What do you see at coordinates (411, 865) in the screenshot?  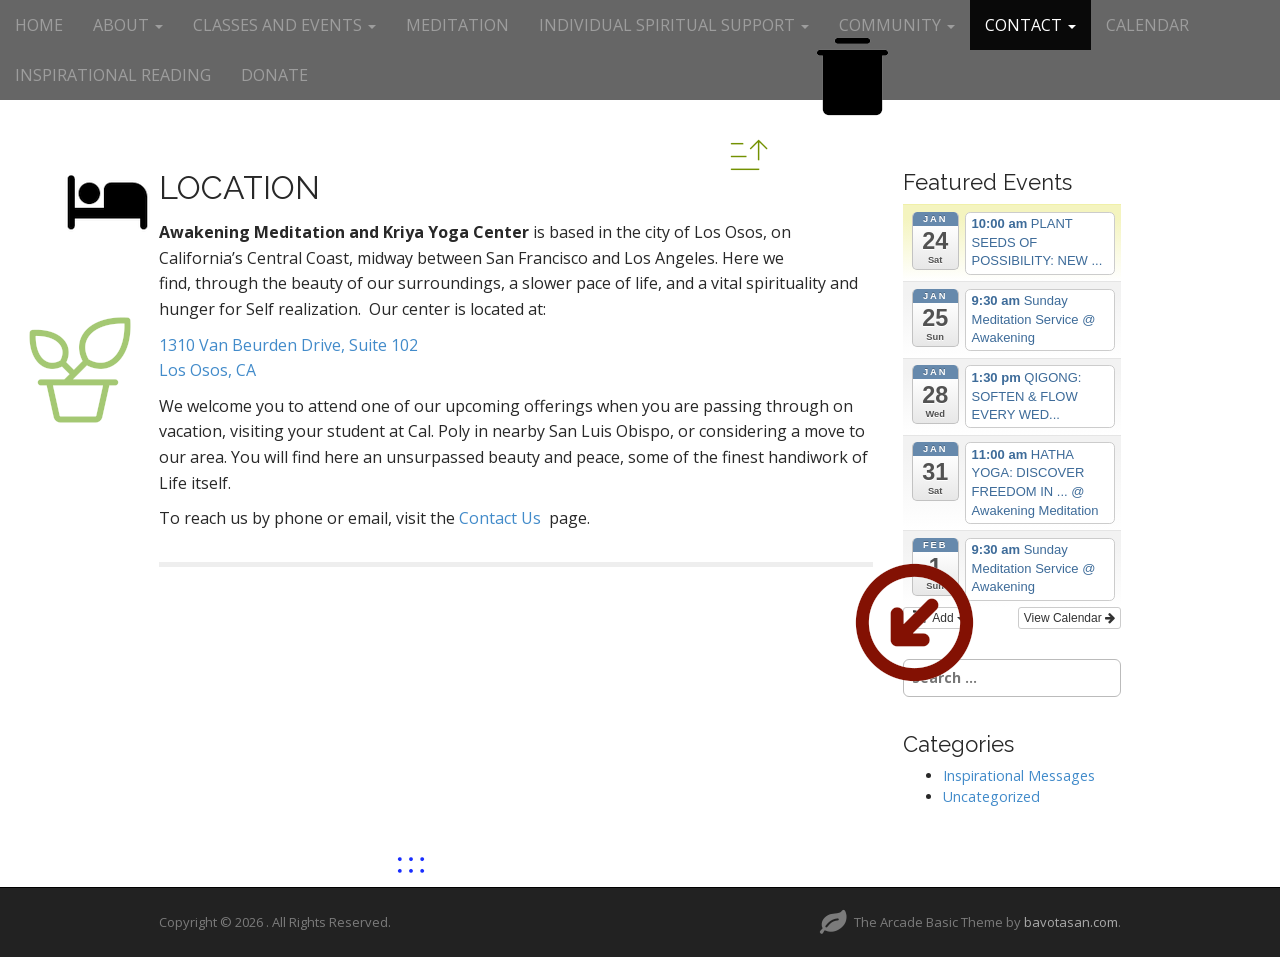 I see `drag to reorder or rearrange items` at bounding box center [411, 865].